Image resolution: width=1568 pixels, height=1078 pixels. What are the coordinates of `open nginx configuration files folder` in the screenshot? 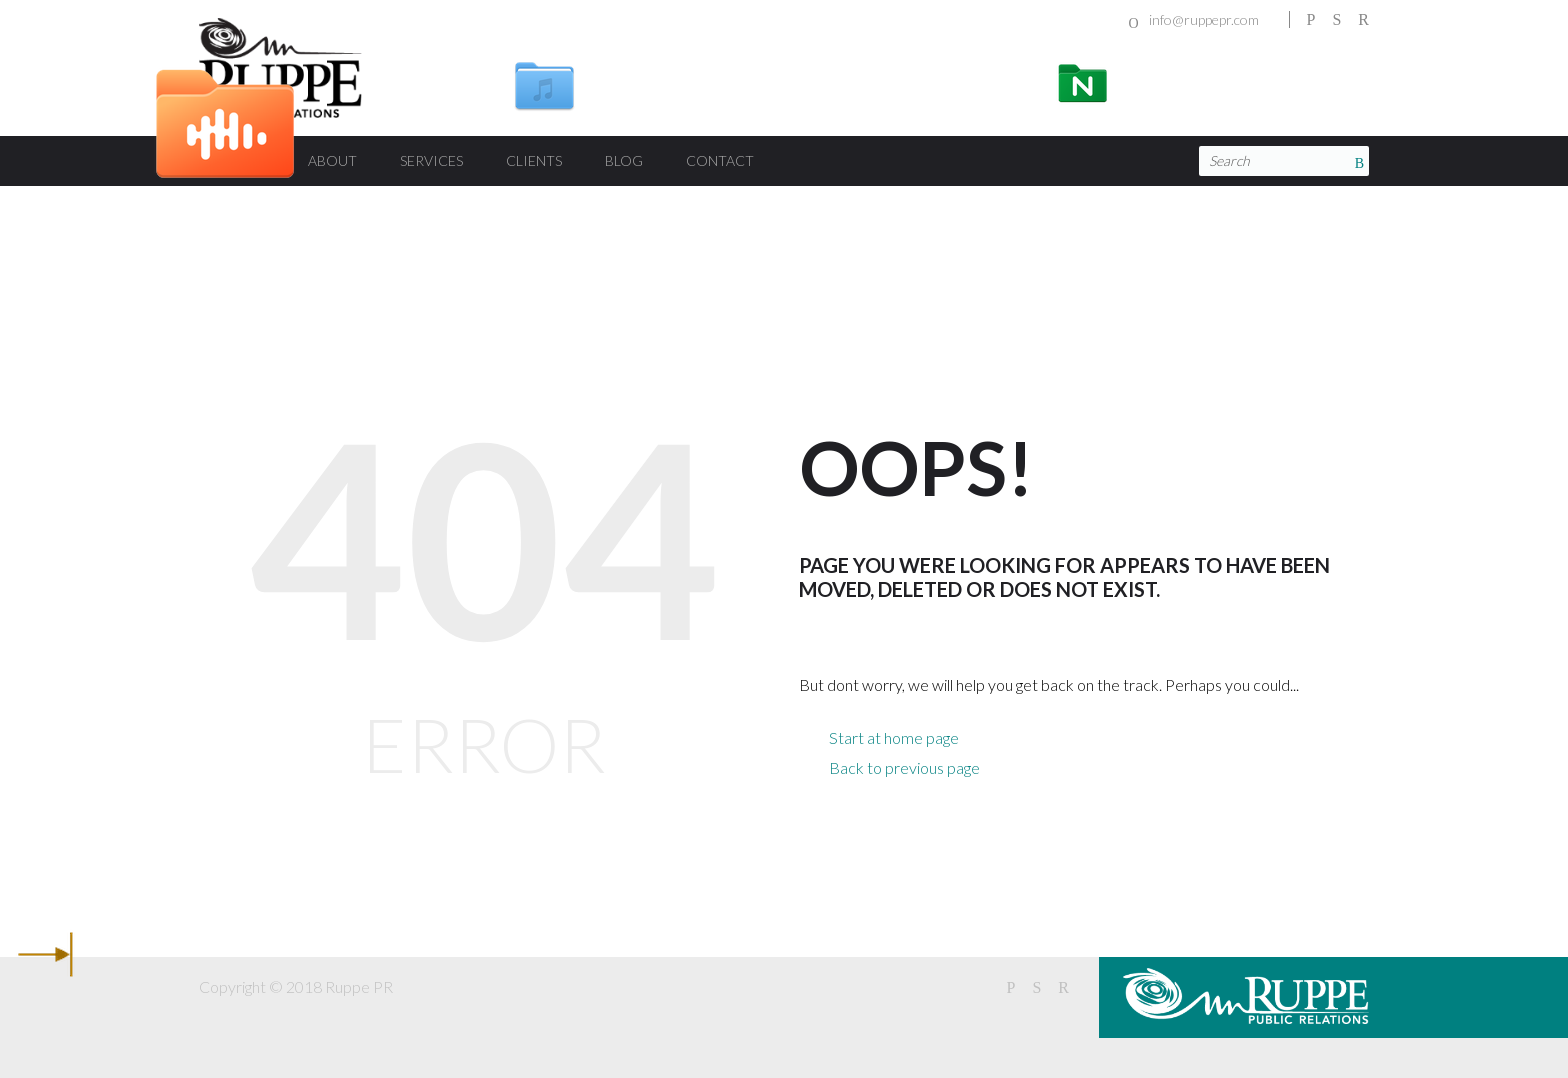 It's located at (1082, 84).